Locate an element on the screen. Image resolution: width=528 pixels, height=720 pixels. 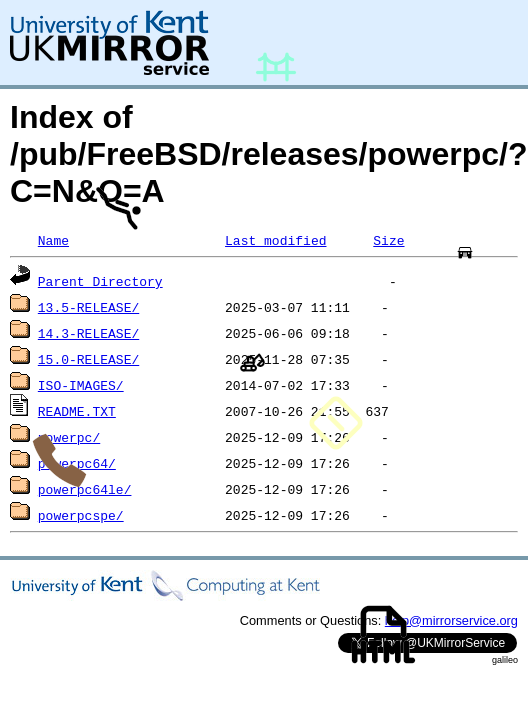
indicates a blocked or forbidden action is located at coordinates (336, 423).